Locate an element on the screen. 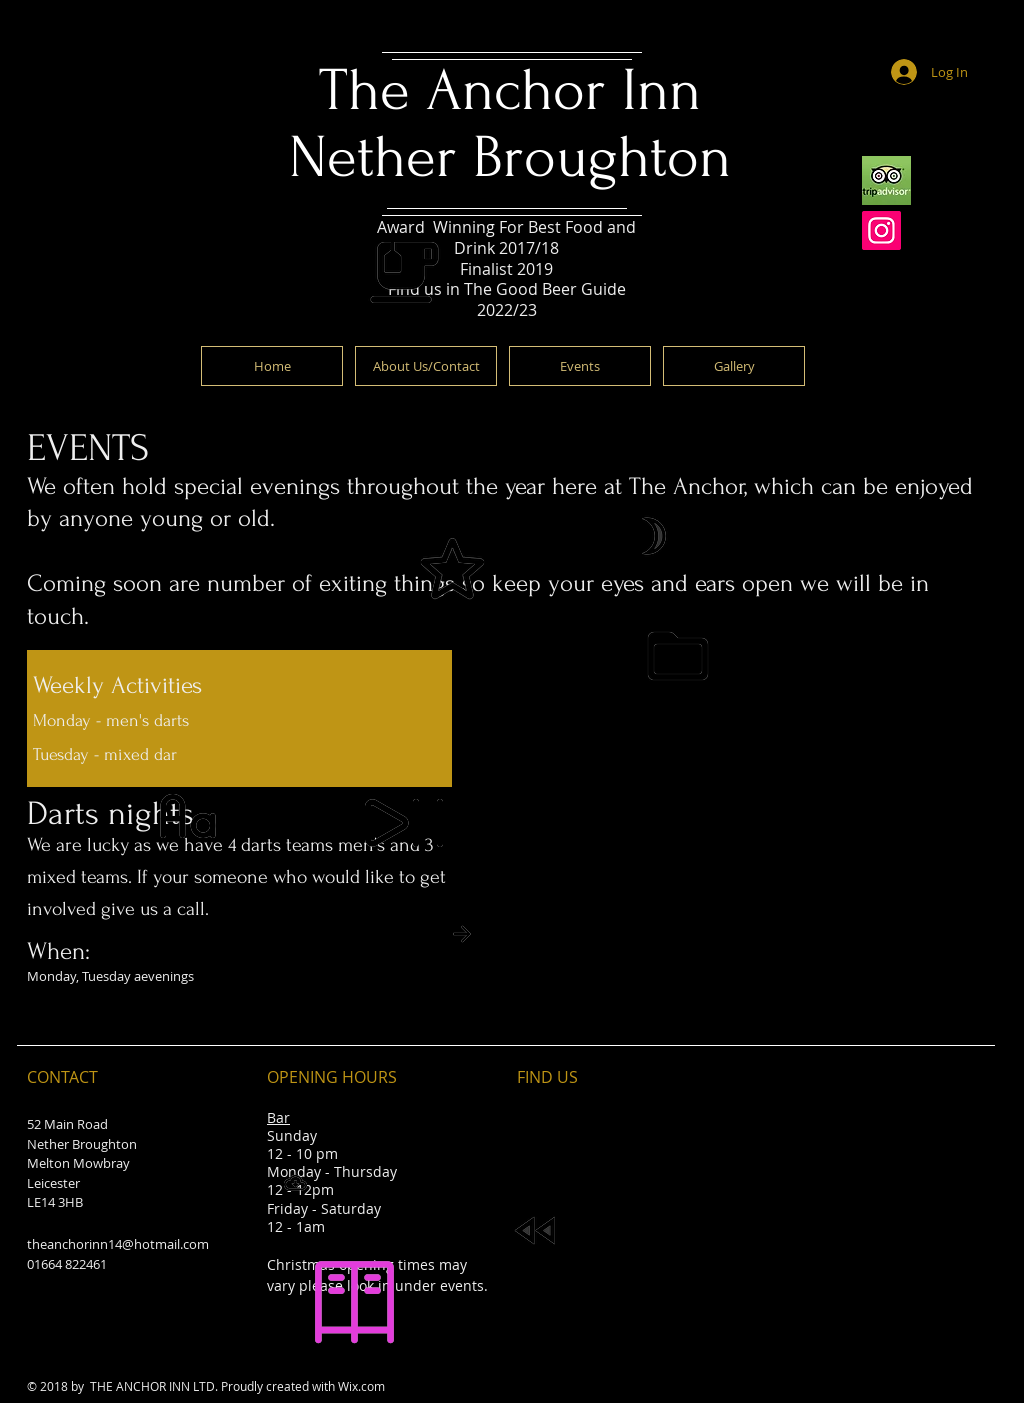 The height and width of the screenshot is (1403, 1024). toggle dark mode or night theme is located at coordinates (653, 536).